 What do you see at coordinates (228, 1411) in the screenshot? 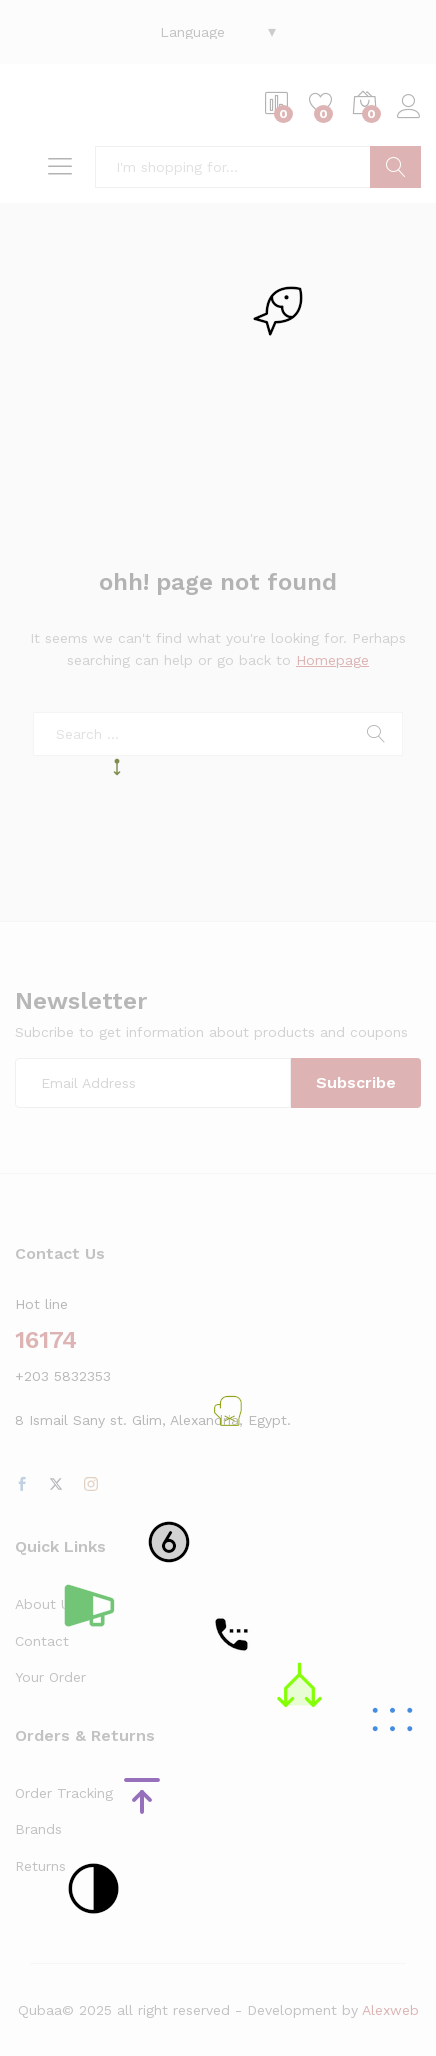
I see `access boxing or combat sports content` at bounding box center [228, 1411].